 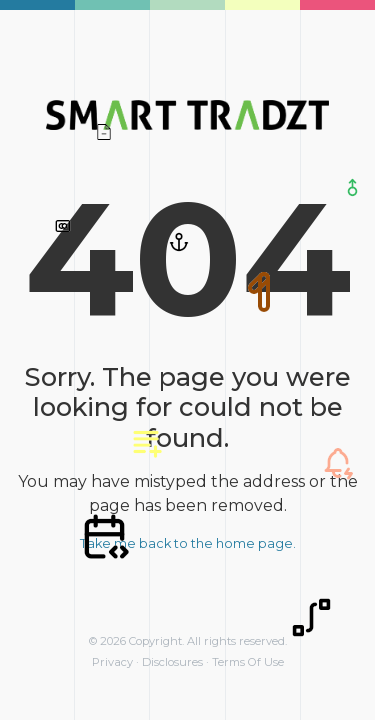 I want to click on view route between two points, so click(x=311, y=617).